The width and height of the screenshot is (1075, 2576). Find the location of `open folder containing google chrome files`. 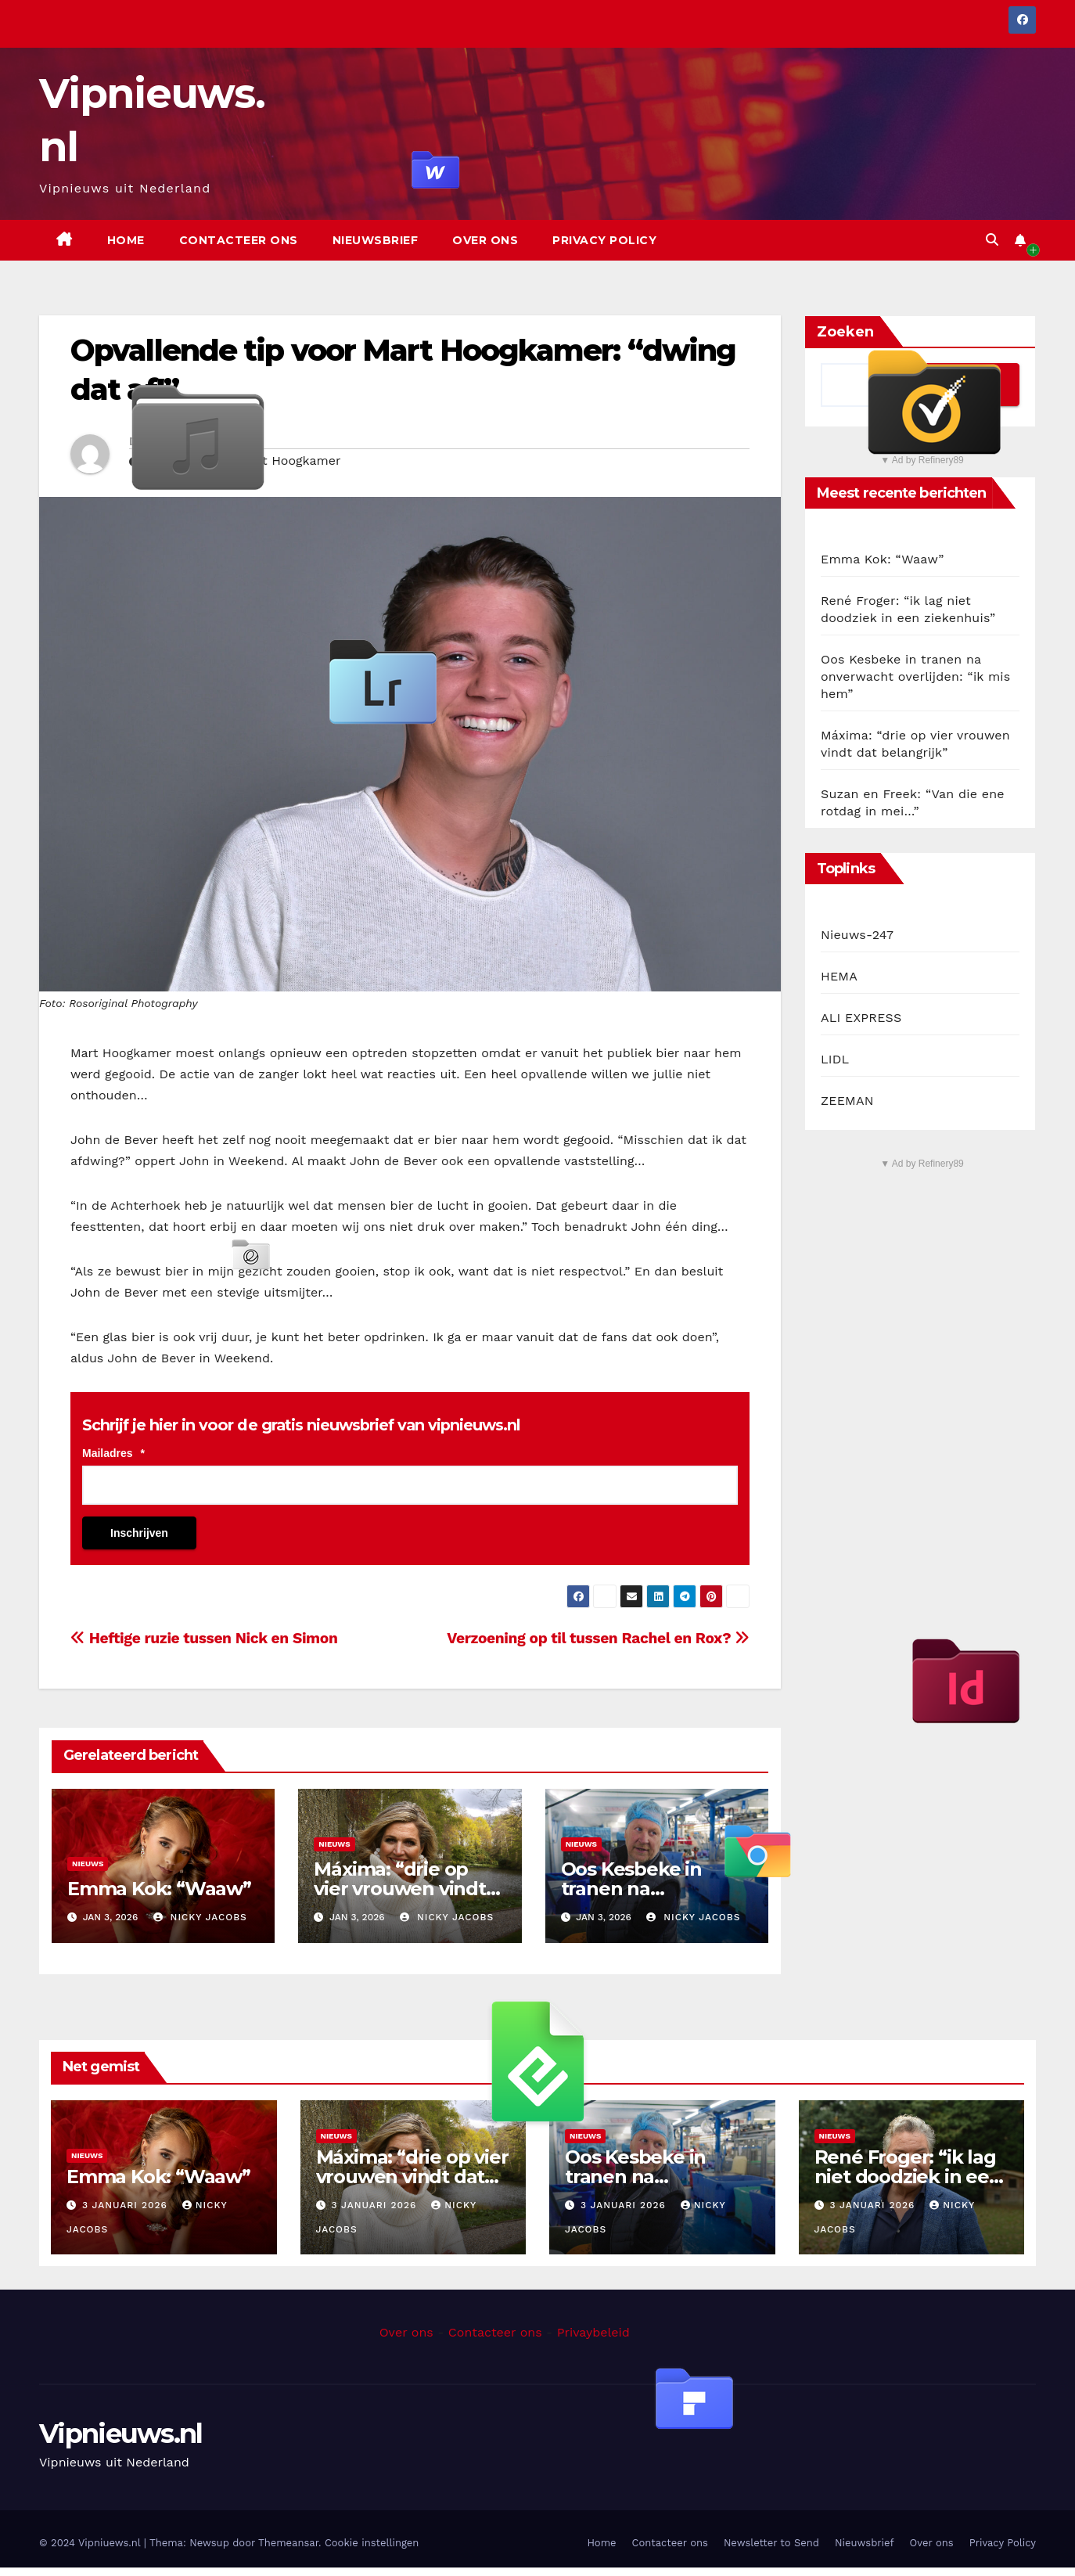

open folder containing google chrome files is located at coordinates (757, 1853).